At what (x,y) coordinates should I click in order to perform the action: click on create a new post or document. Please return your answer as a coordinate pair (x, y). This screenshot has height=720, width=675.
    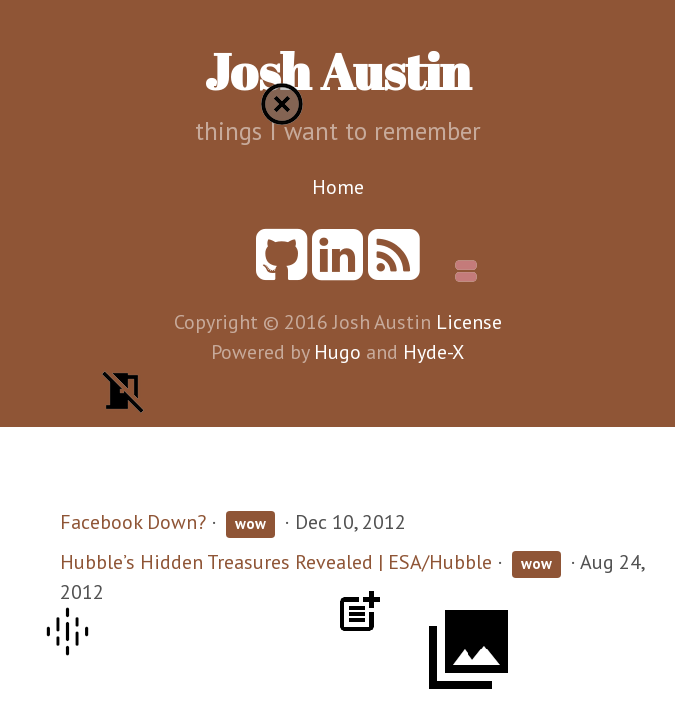
    Looking at the image, I should click on (359, 612).